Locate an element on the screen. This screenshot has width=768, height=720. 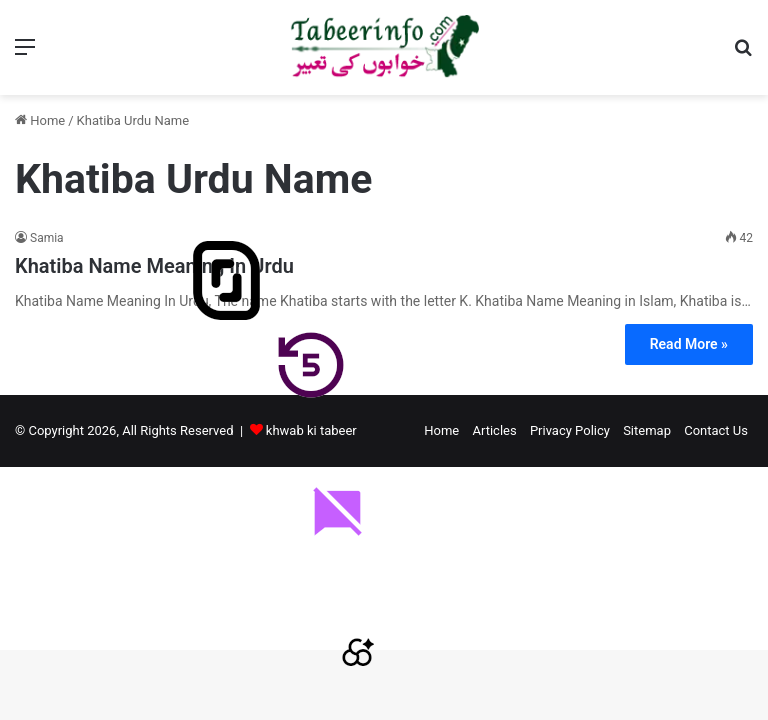
mute or disable chat notifications is located at coordinates (337, 511).